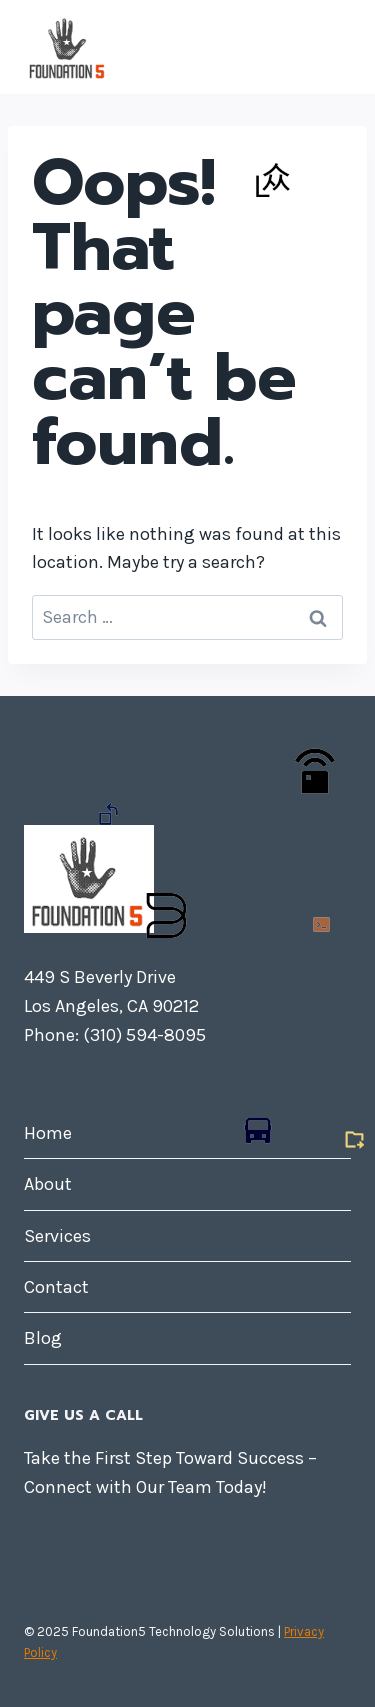 This screenshot has width=375, height=1707. Describe the element at coordinates (166, 915) in the screenshot. I see `bluesound brand logo` at that location.